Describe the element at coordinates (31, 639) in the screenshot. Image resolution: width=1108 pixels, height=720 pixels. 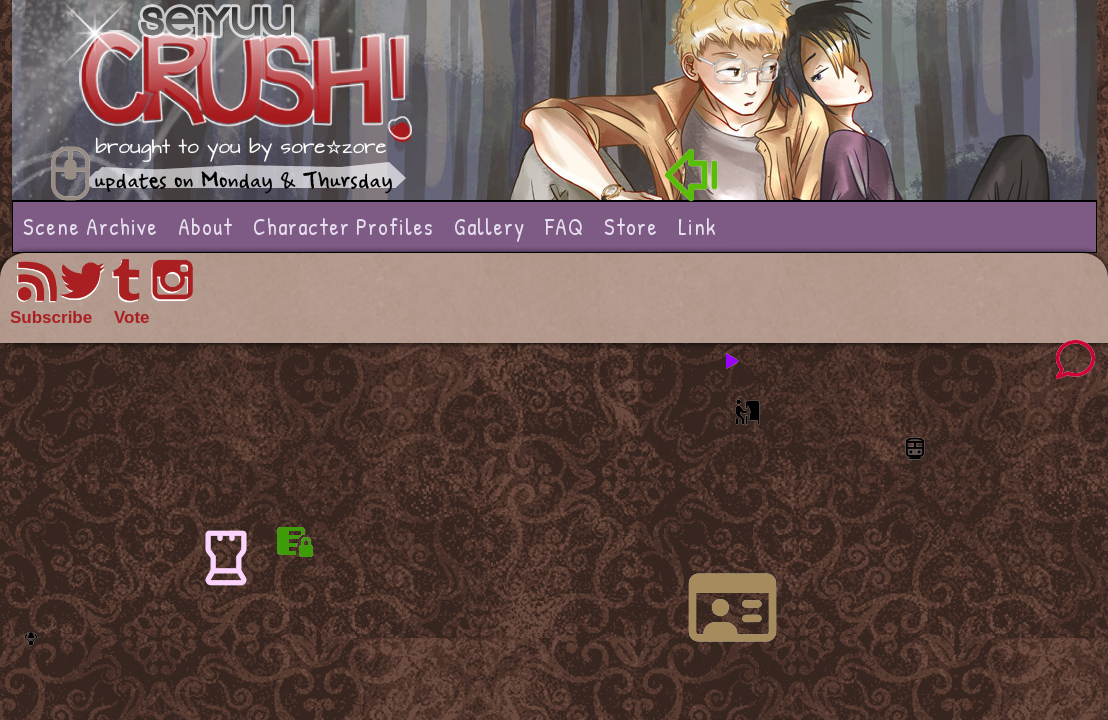
I see `request an airdrop or supply delivery` at that location.